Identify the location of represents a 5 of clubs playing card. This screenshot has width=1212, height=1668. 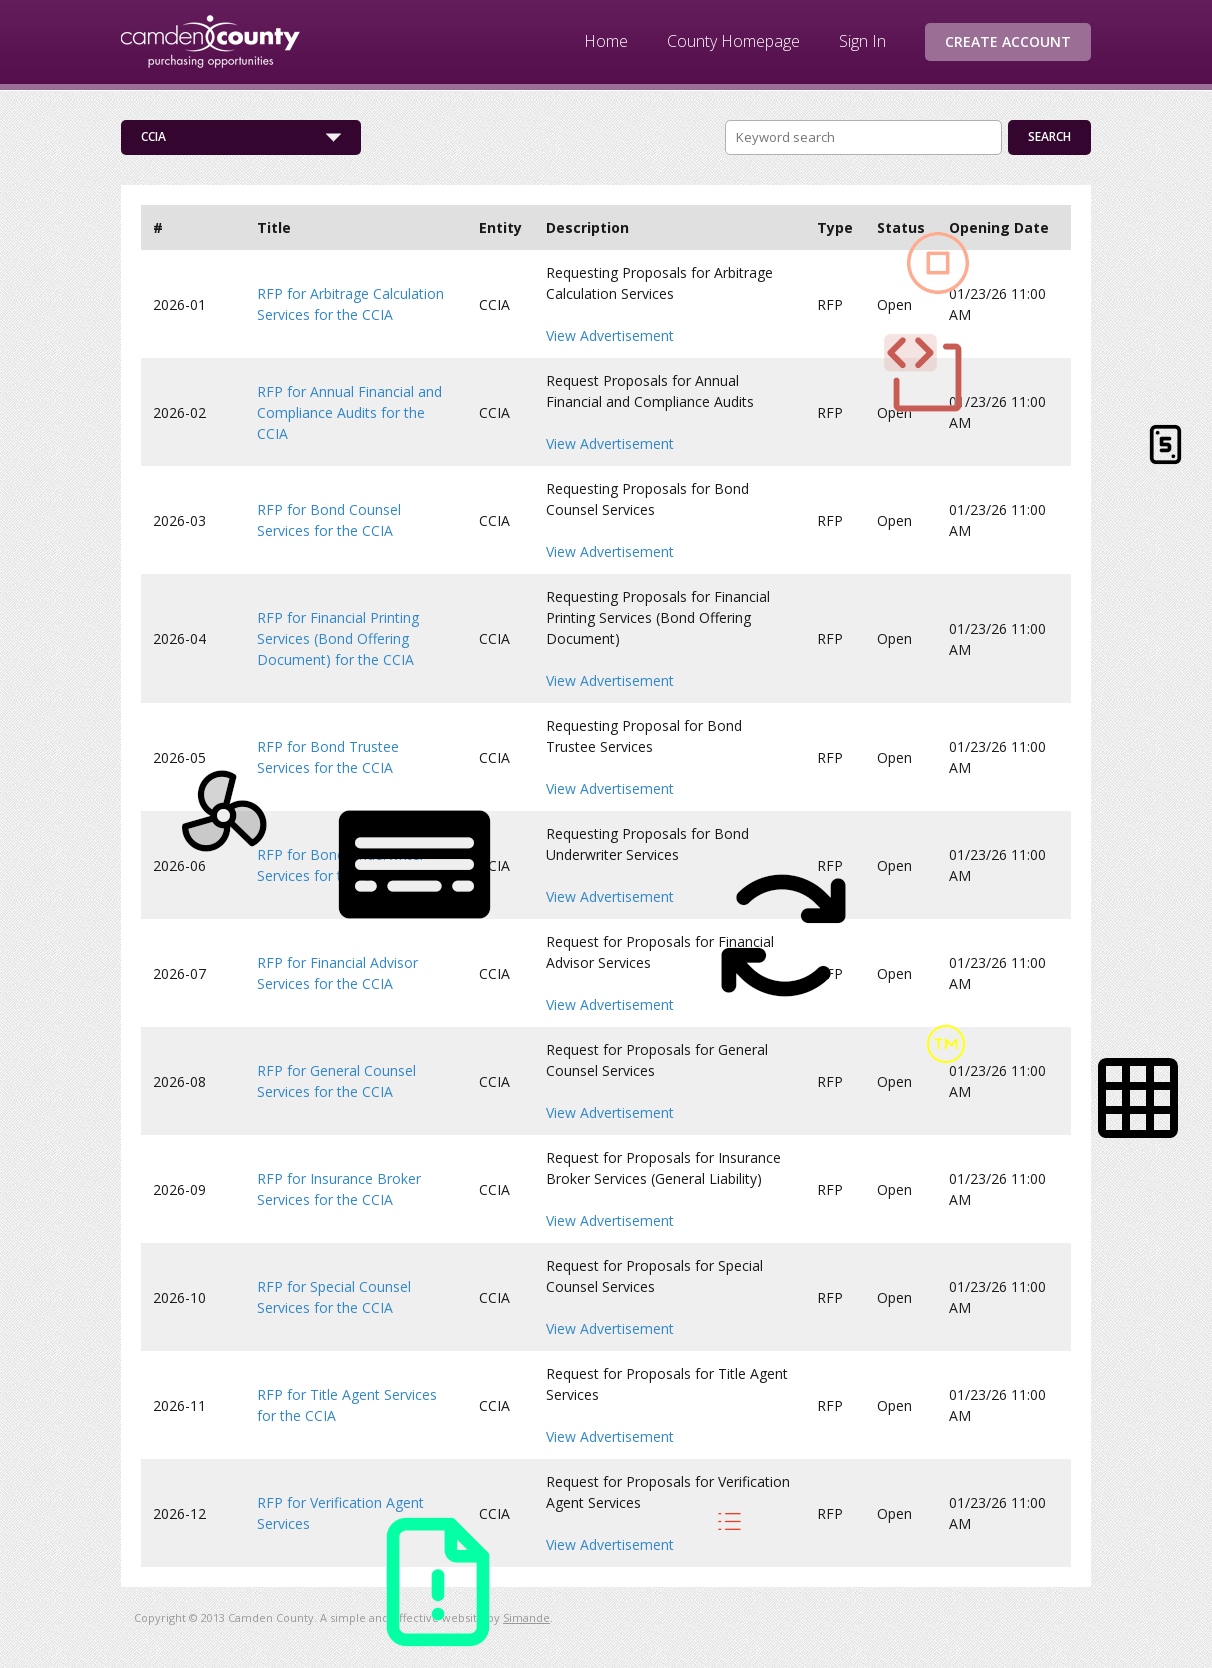
(1165, 444).